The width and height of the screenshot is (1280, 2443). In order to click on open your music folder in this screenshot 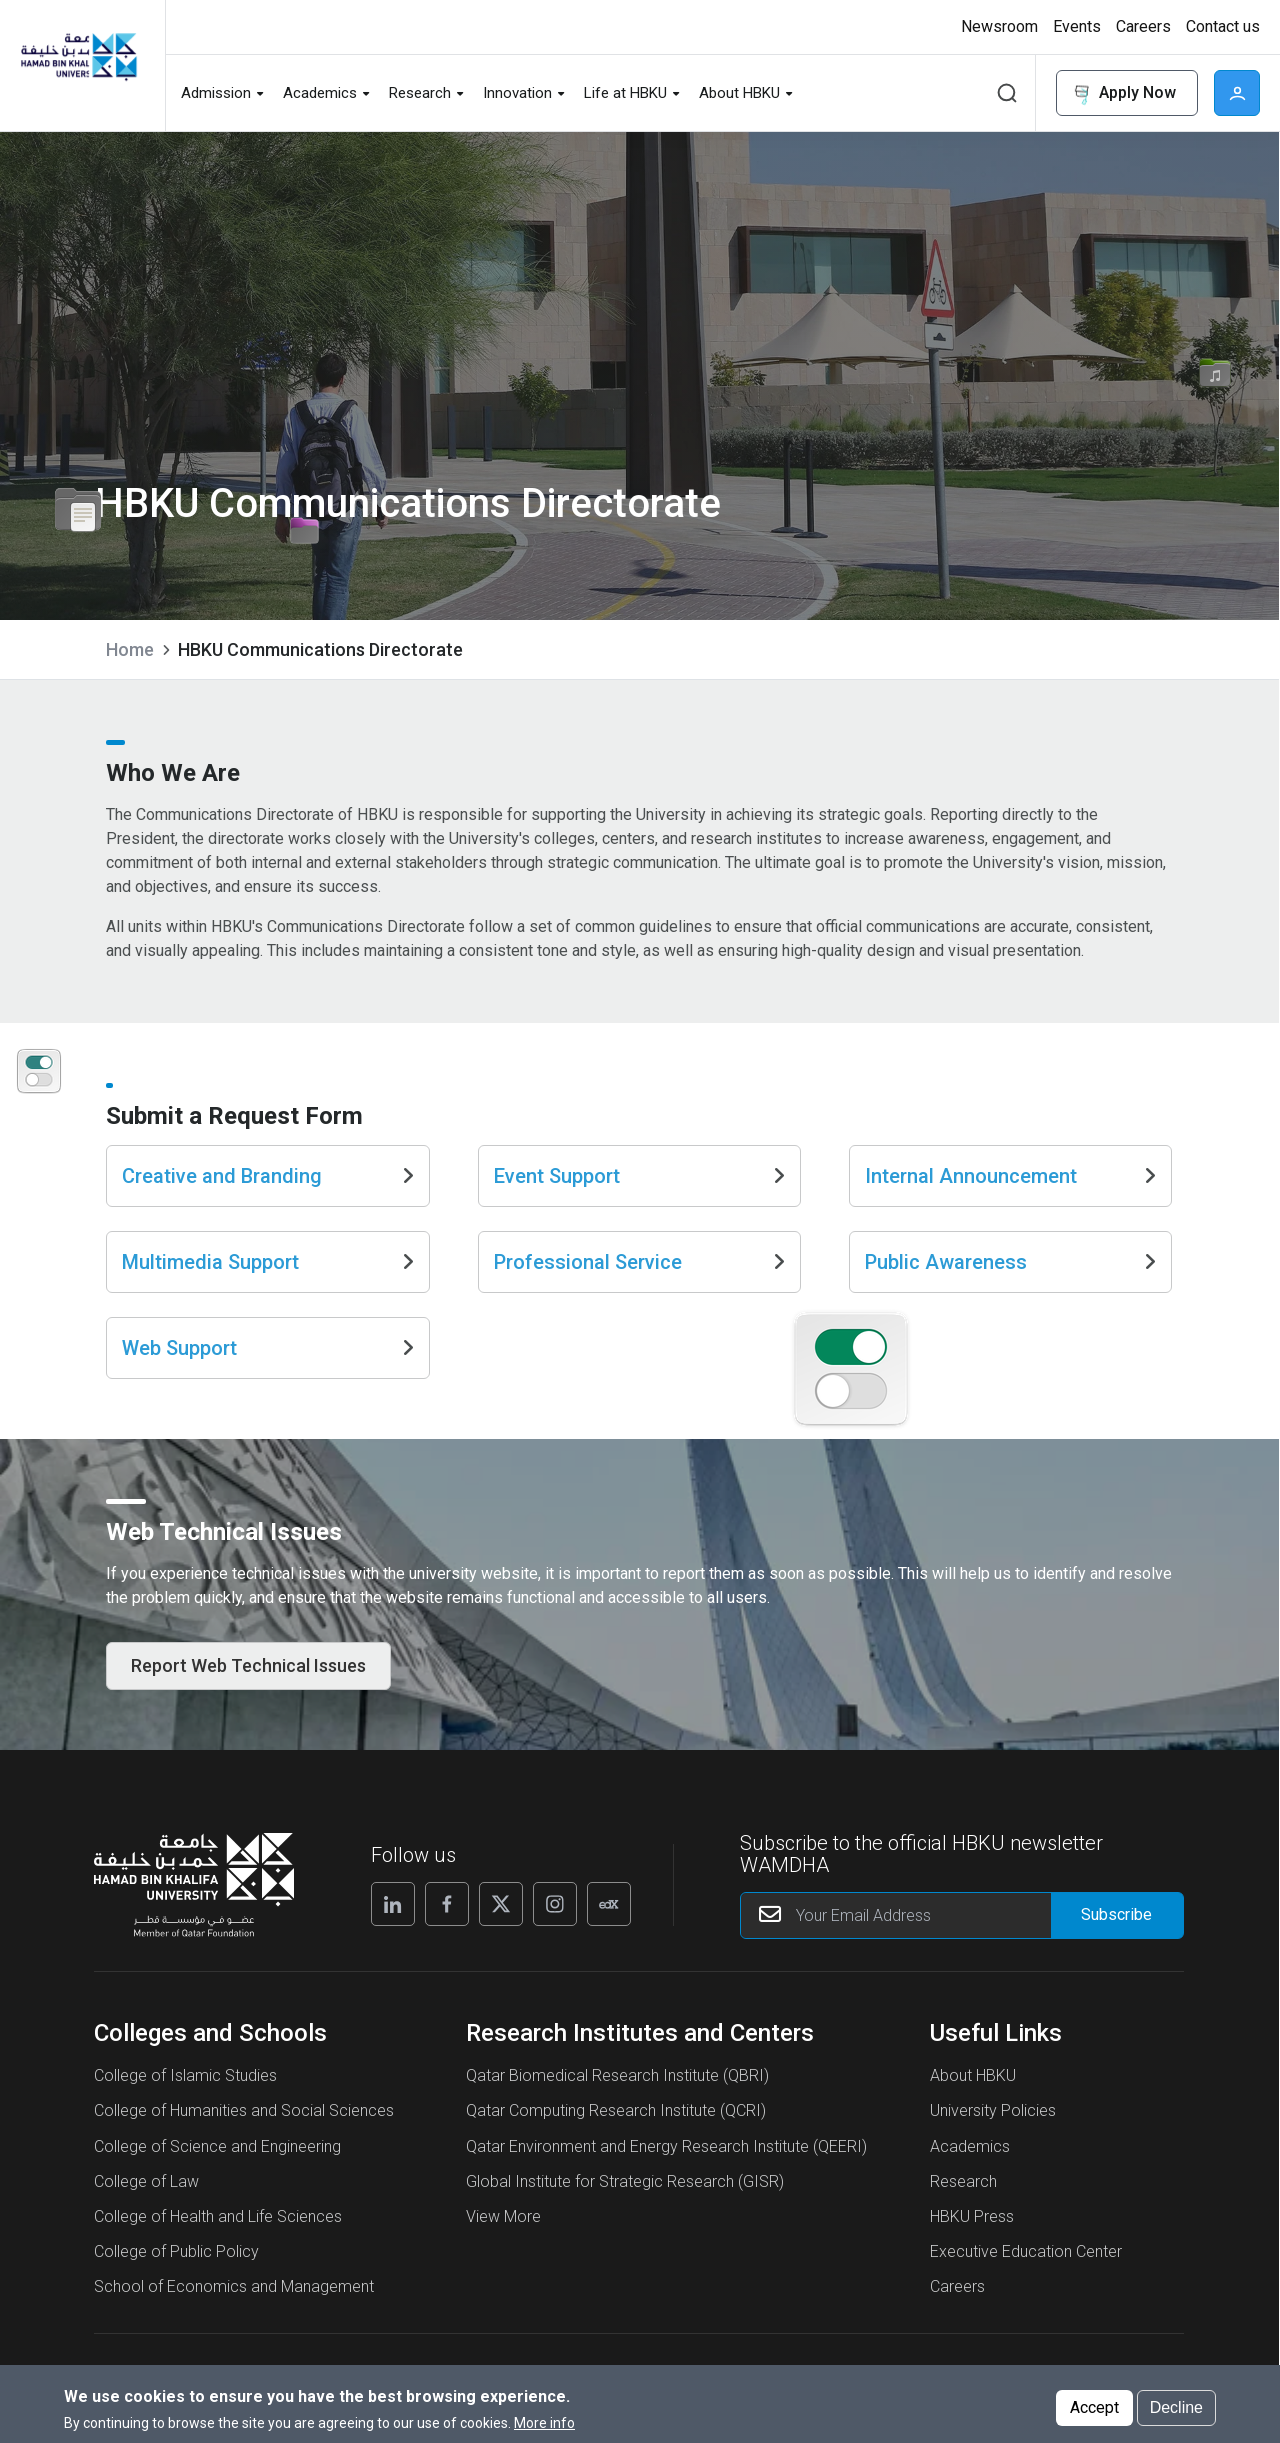, I will do `click(1215, 372)`.